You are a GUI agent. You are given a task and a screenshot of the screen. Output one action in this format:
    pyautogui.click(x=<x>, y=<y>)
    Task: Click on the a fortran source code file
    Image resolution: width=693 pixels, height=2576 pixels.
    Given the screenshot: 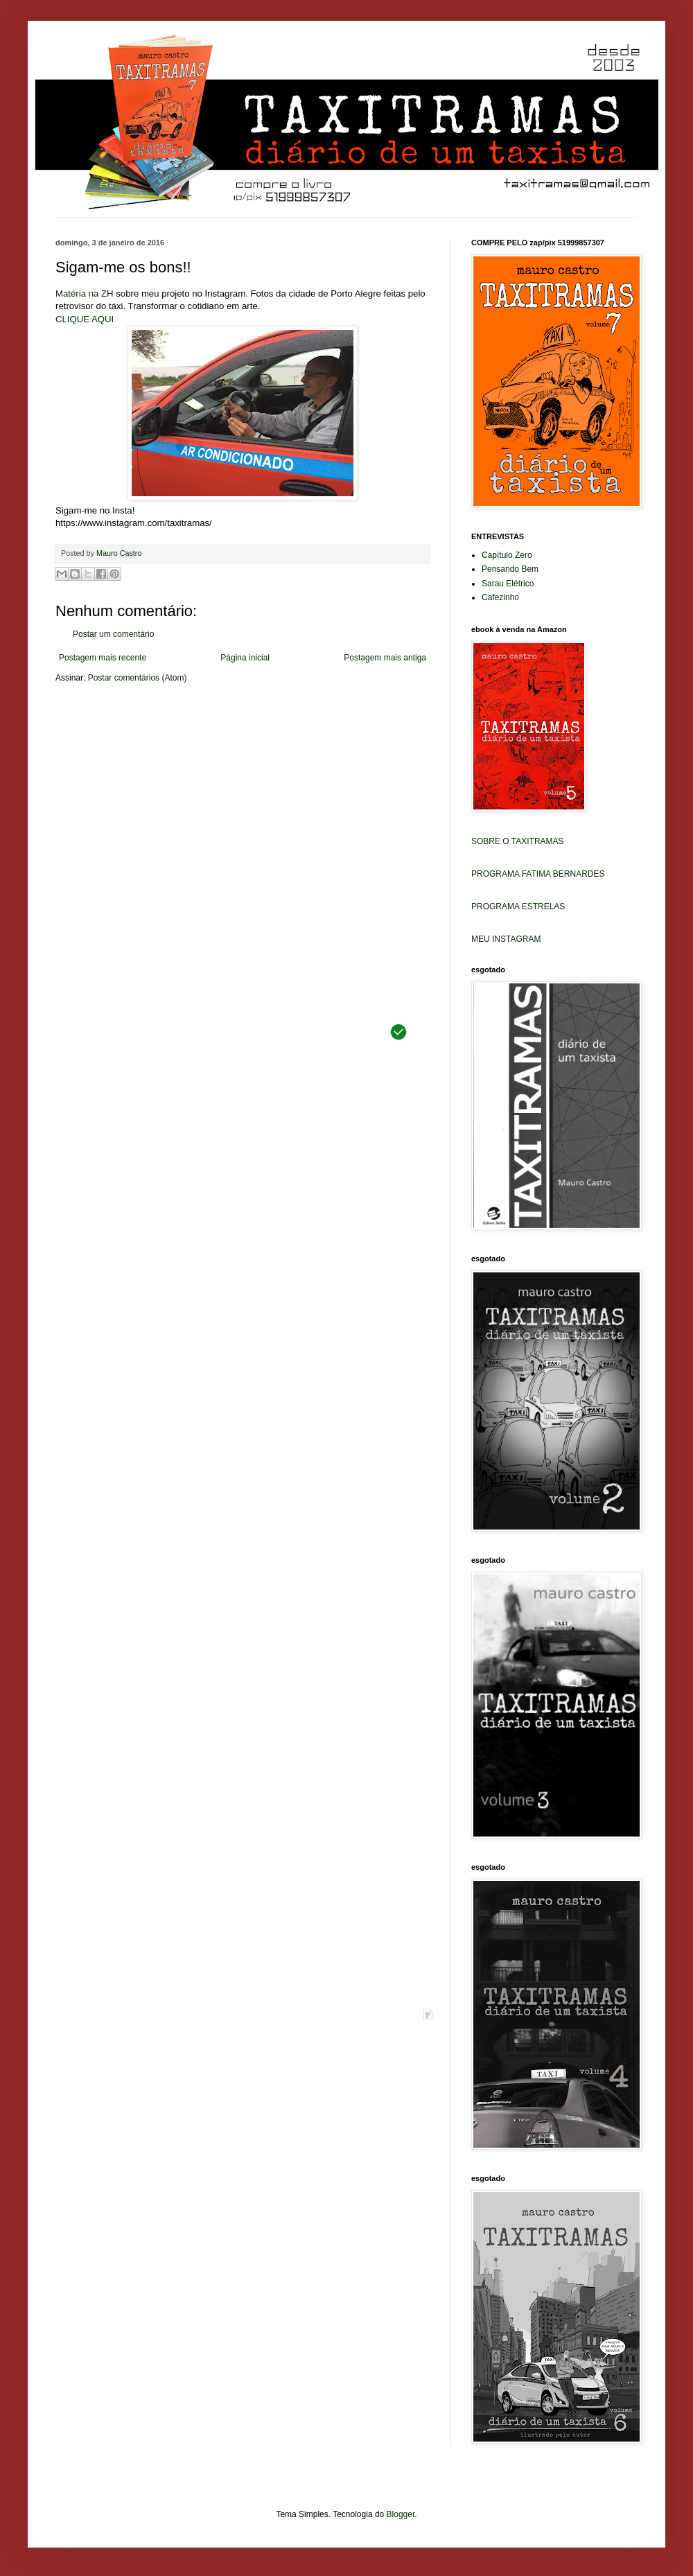 What is the action you would take?
    pyautogui.click(x=428, y=2014)
    